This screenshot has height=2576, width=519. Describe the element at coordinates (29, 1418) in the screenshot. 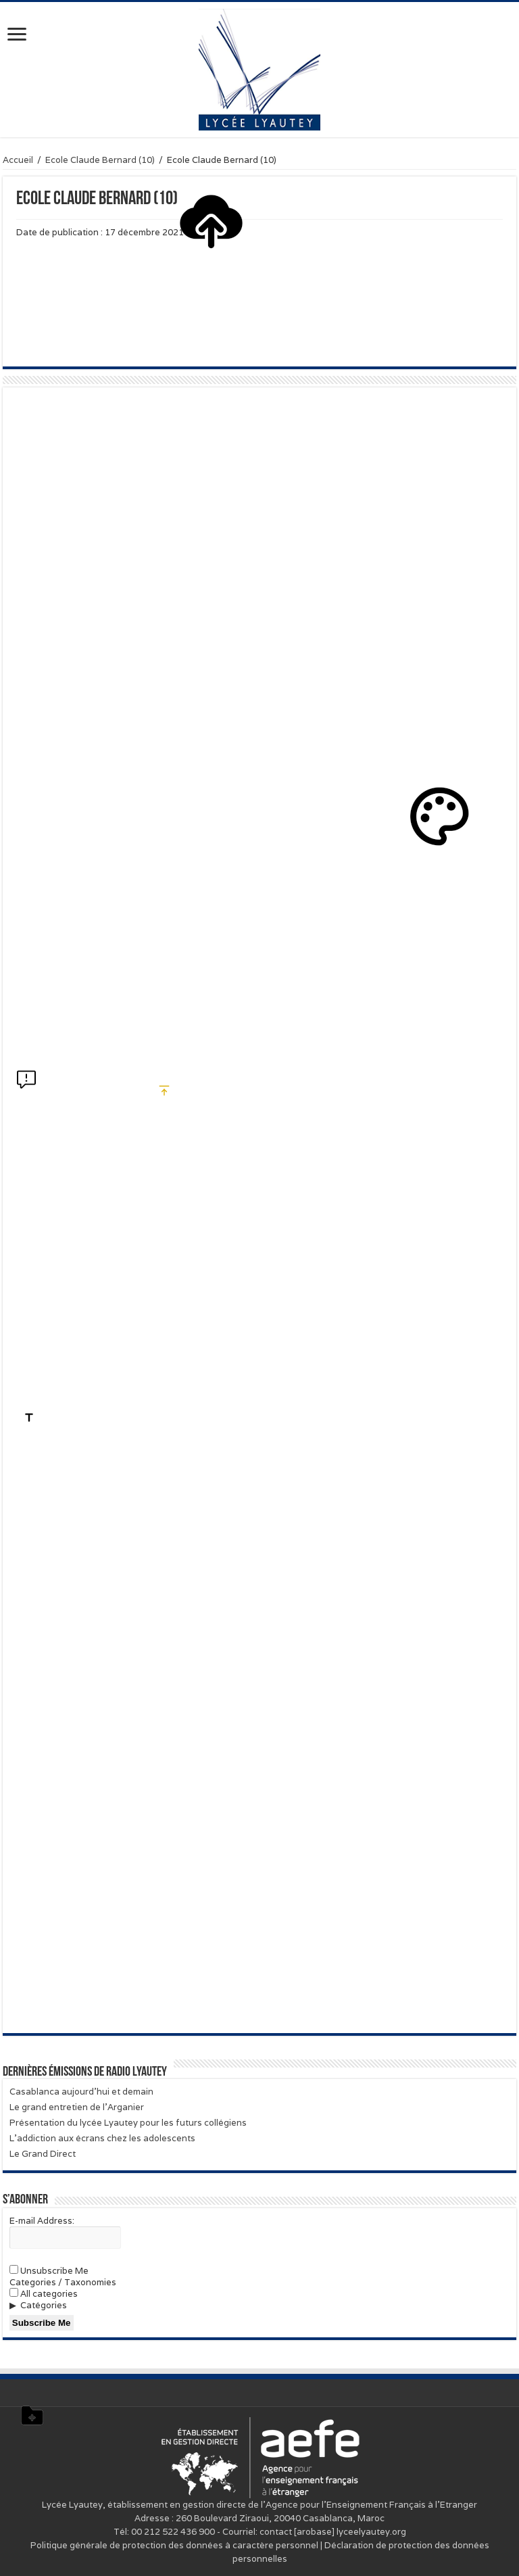

I see `add or edit a title` at that location.